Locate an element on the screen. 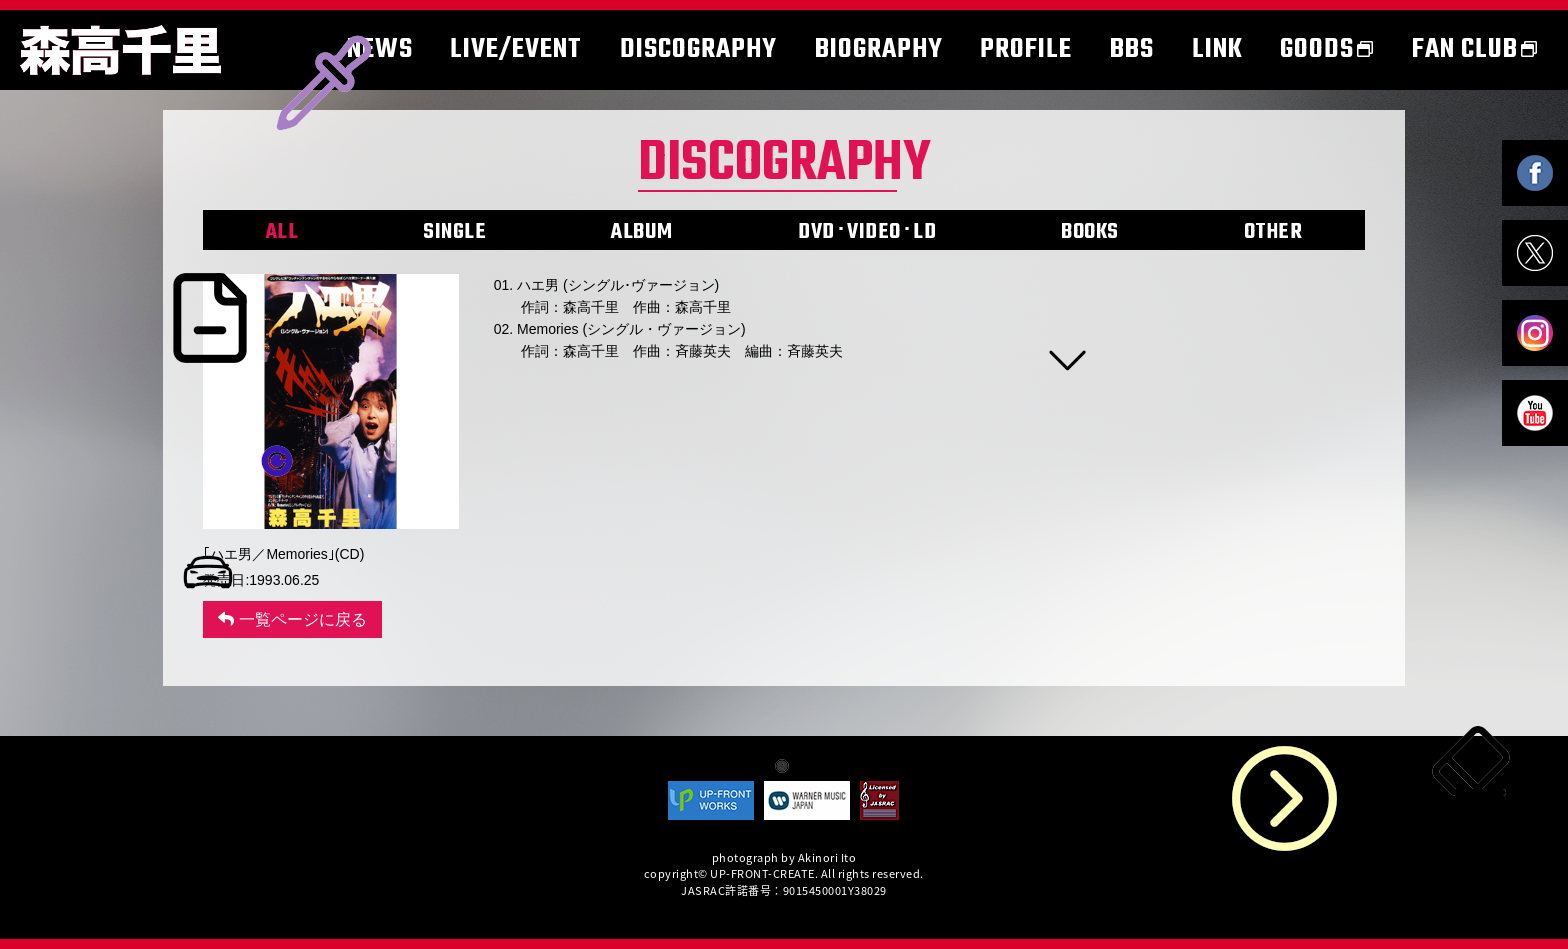 This screenshot has width=1568, height=949. refresh or reload content is located at coordinates (277, 461).